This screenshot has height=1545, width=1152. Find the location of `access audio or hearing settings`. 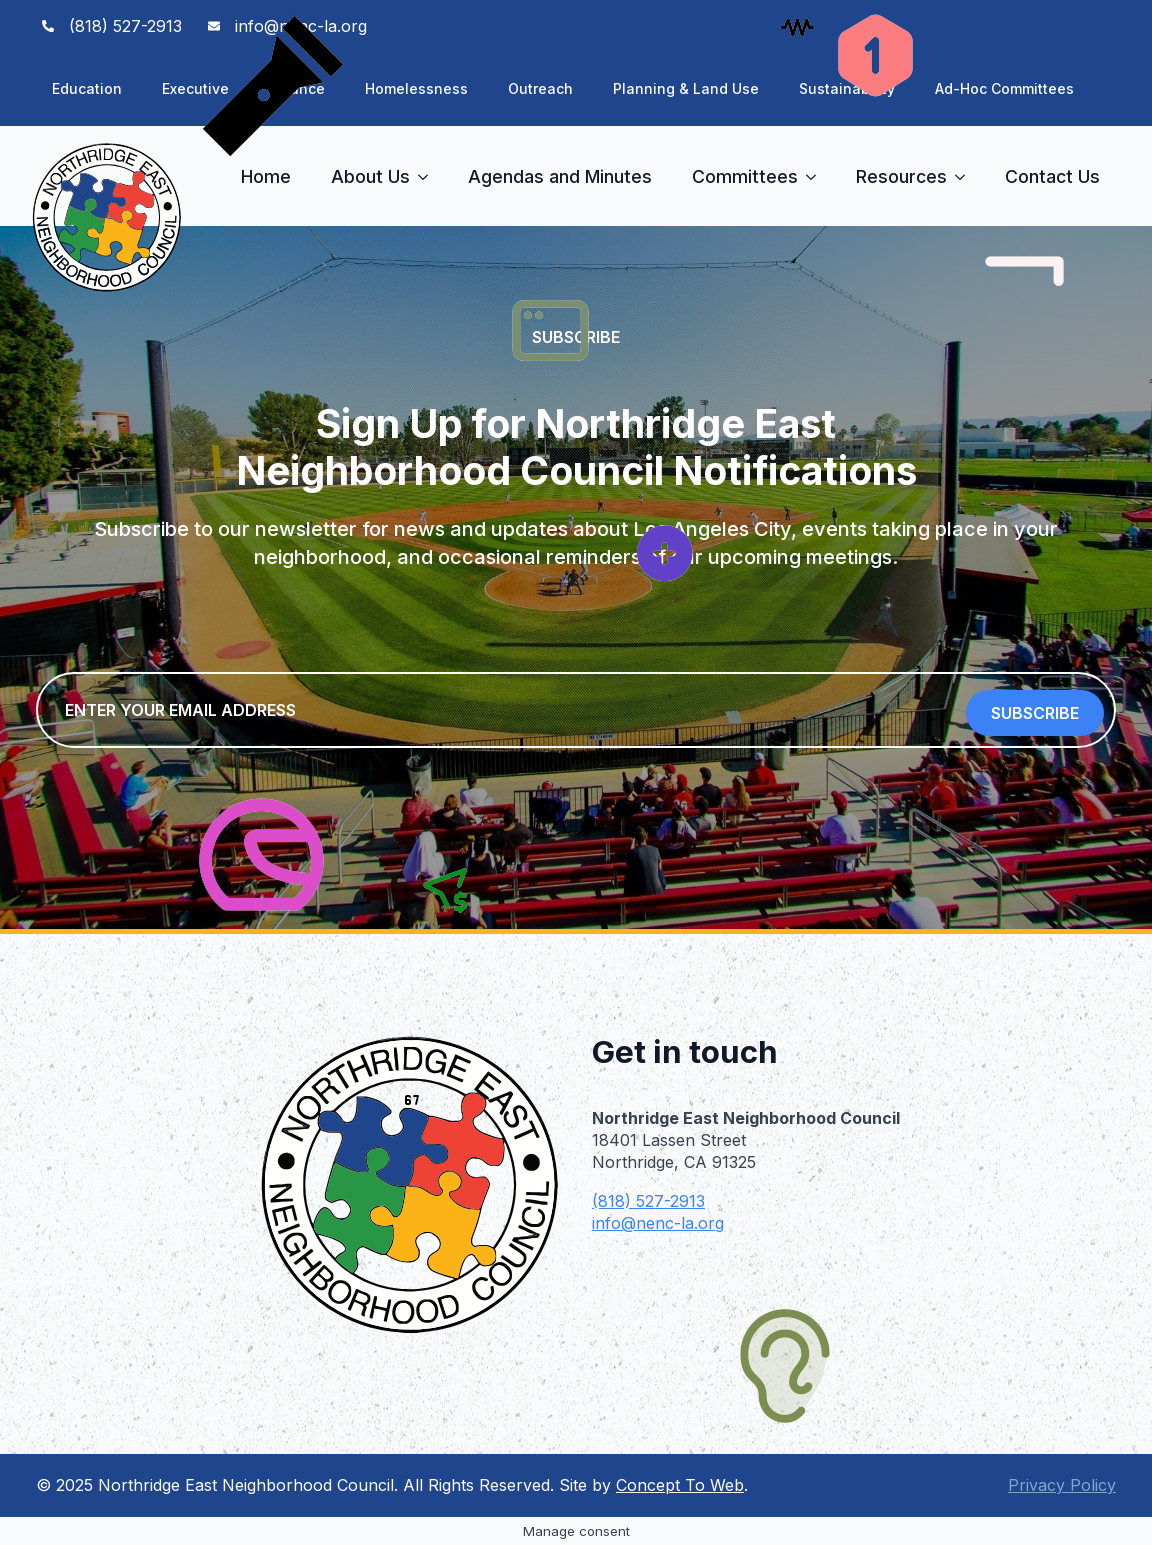

access audio or hearing settings is located at coordinates (785, 1366).